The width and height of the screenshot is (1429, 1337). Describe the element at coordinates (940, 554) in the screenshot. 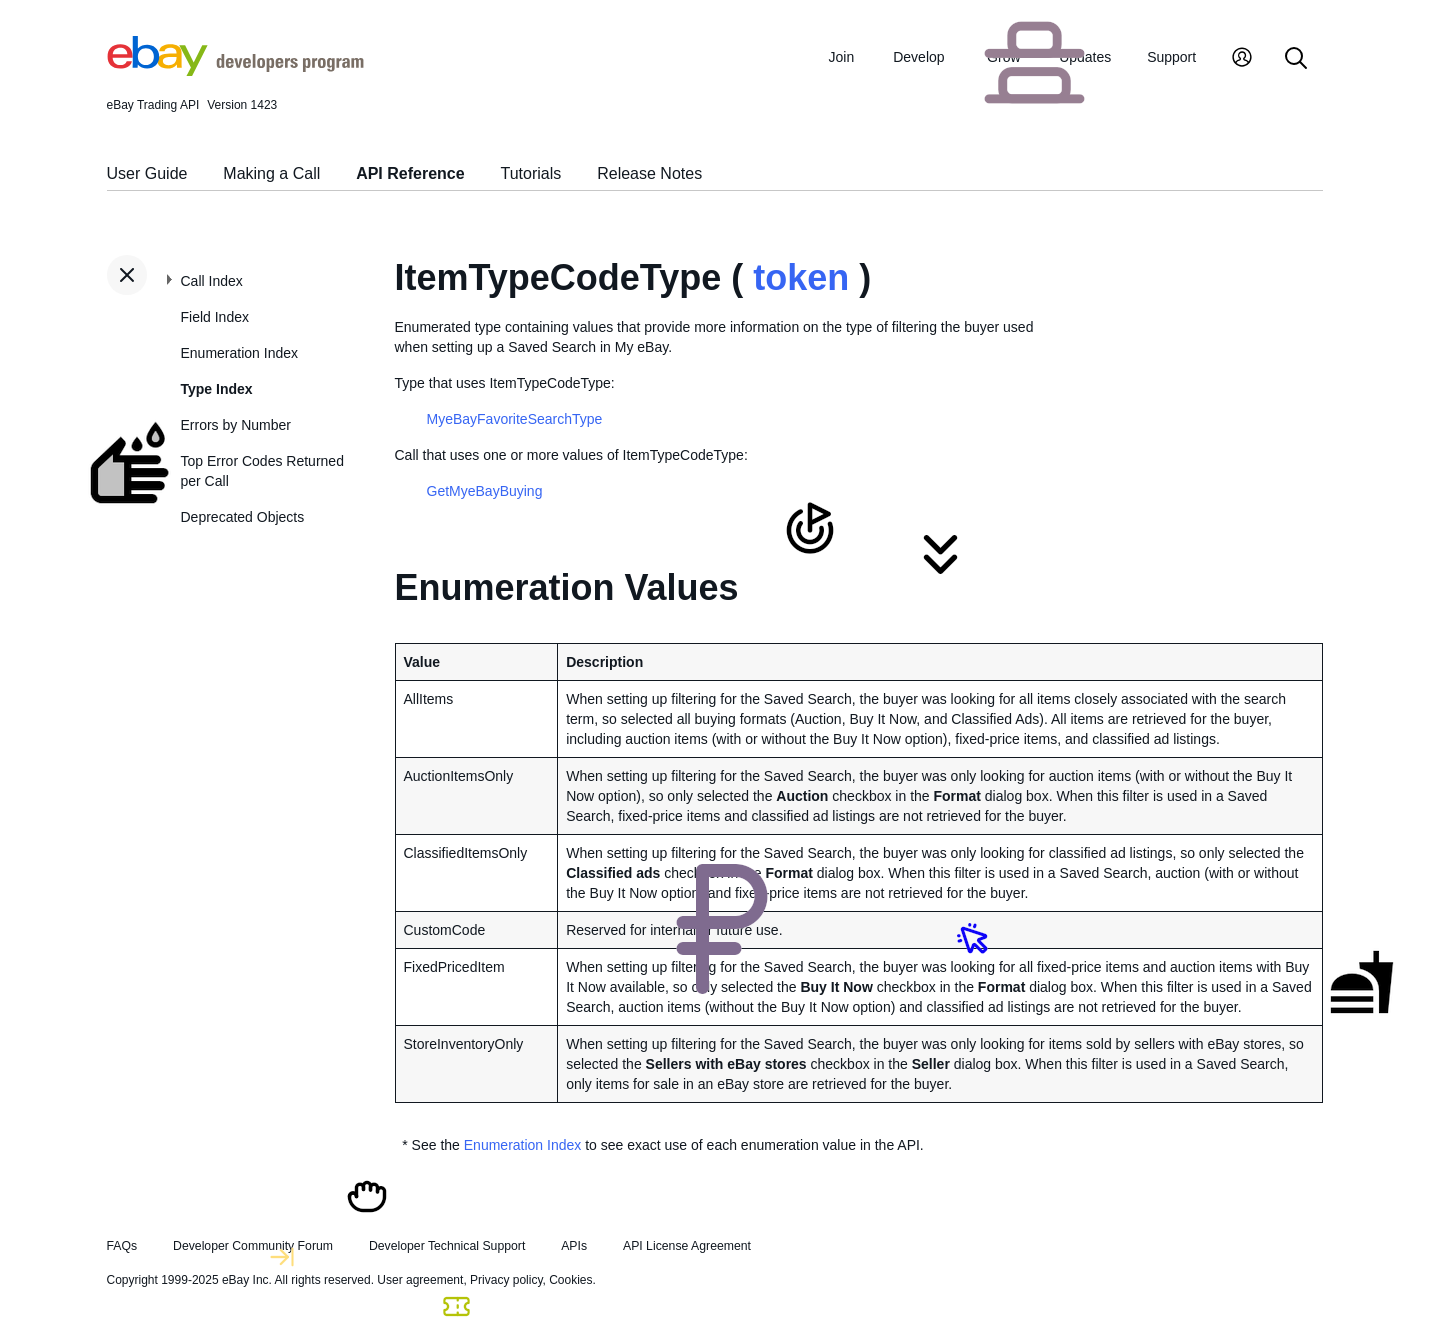

I see `scroll down or view more content` at that location.